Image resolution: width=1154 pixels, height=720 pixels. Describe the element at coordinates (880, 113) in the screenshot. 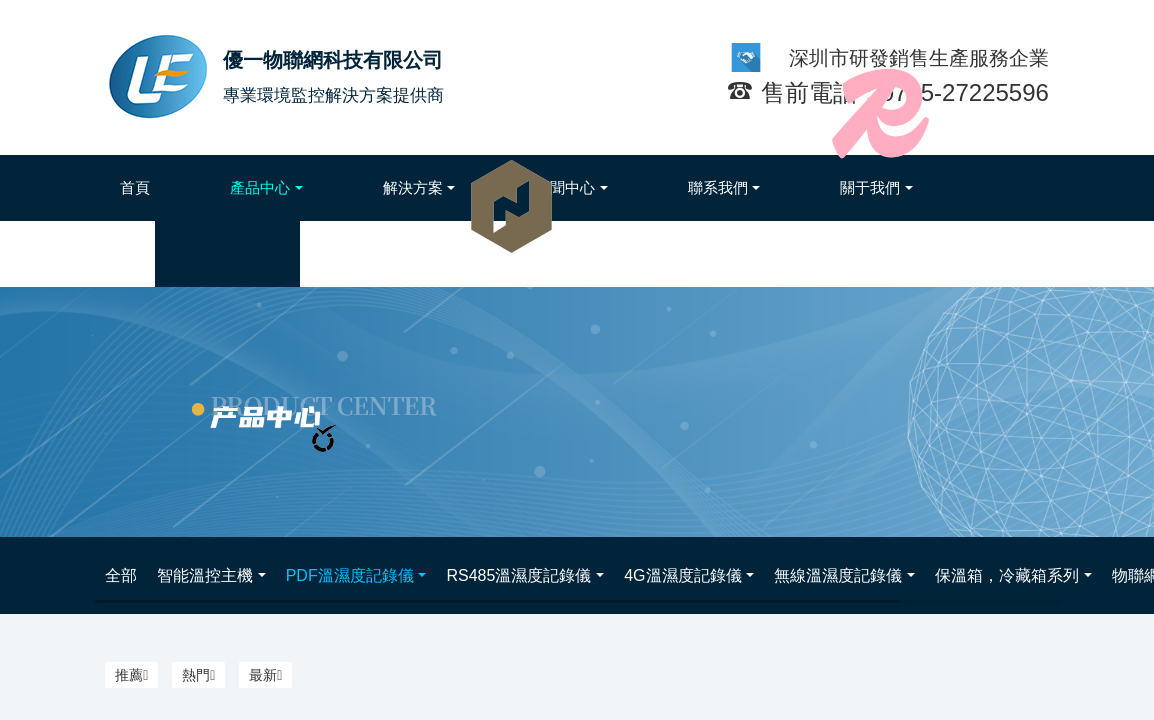

I see `Redis database service logo` at that location.